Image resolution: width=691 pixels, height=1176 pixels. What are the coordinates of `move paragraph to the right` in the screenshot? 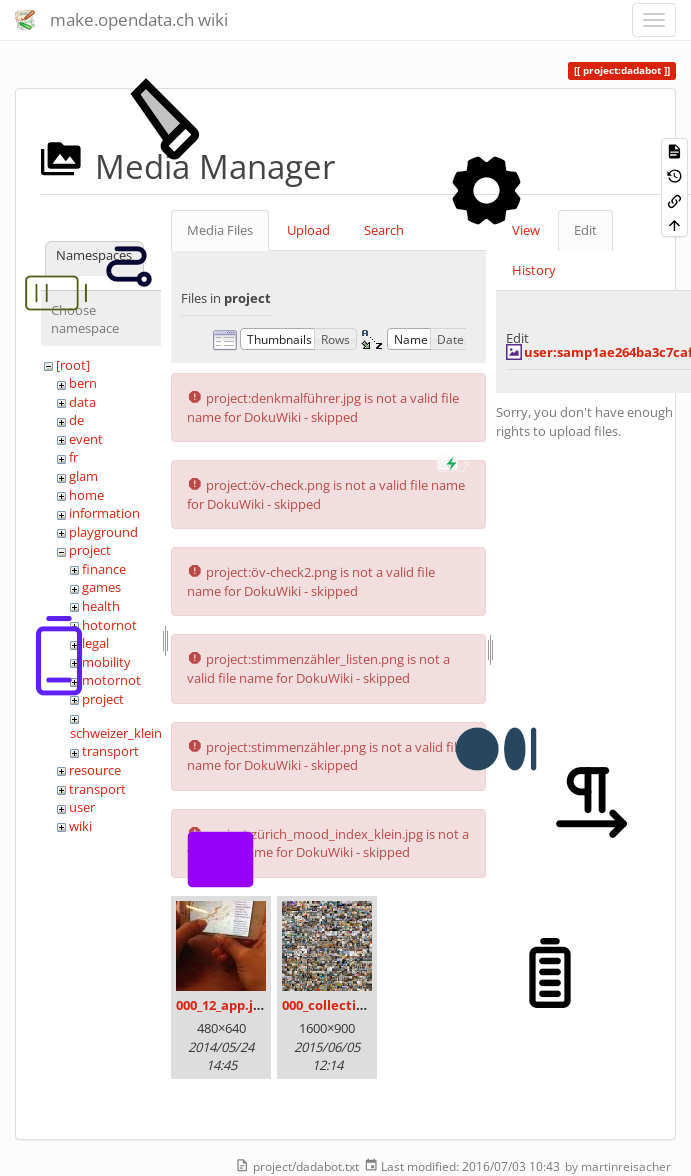 It's located at (591, 802).